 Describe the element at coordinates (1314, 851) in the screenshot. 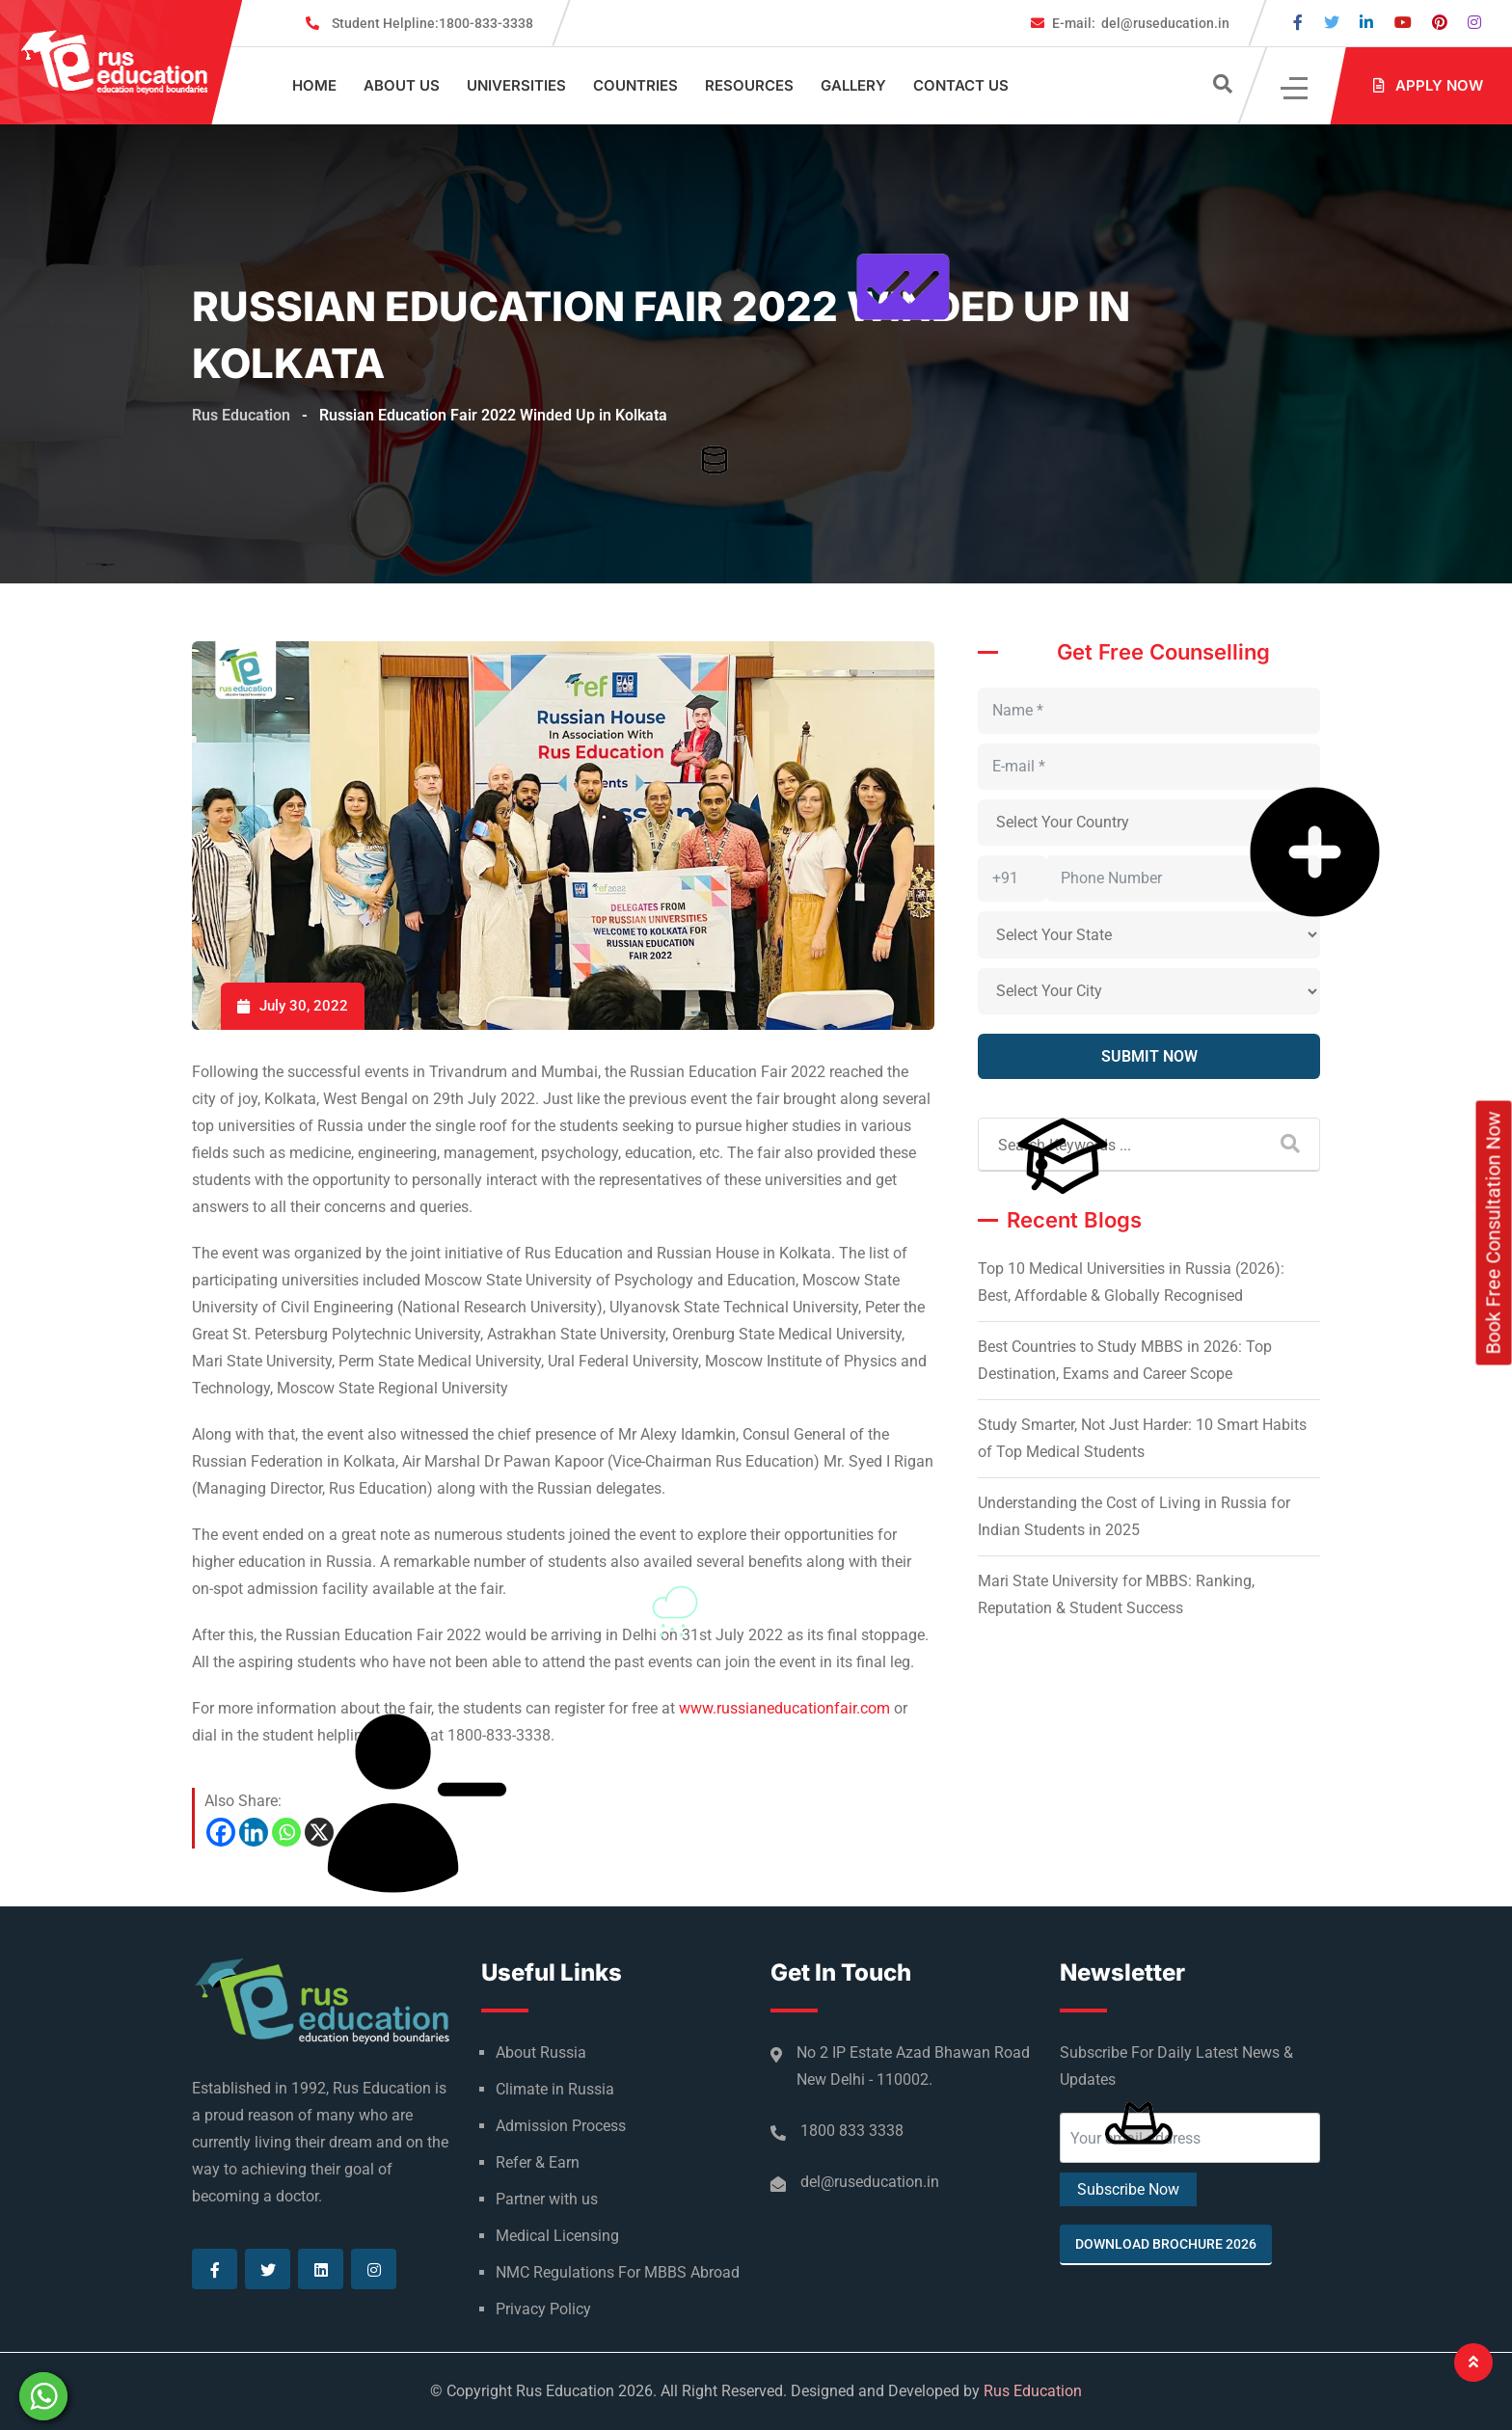

I see `add a new item` at that location.